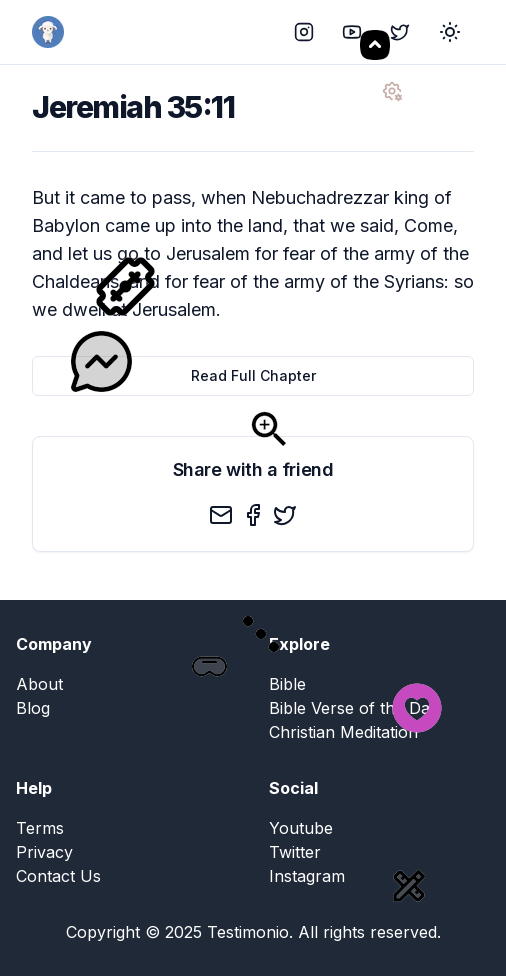 The height and width of the screenshot is (976, 506). I want to click on access design tools or editing options, so click(409, 886).